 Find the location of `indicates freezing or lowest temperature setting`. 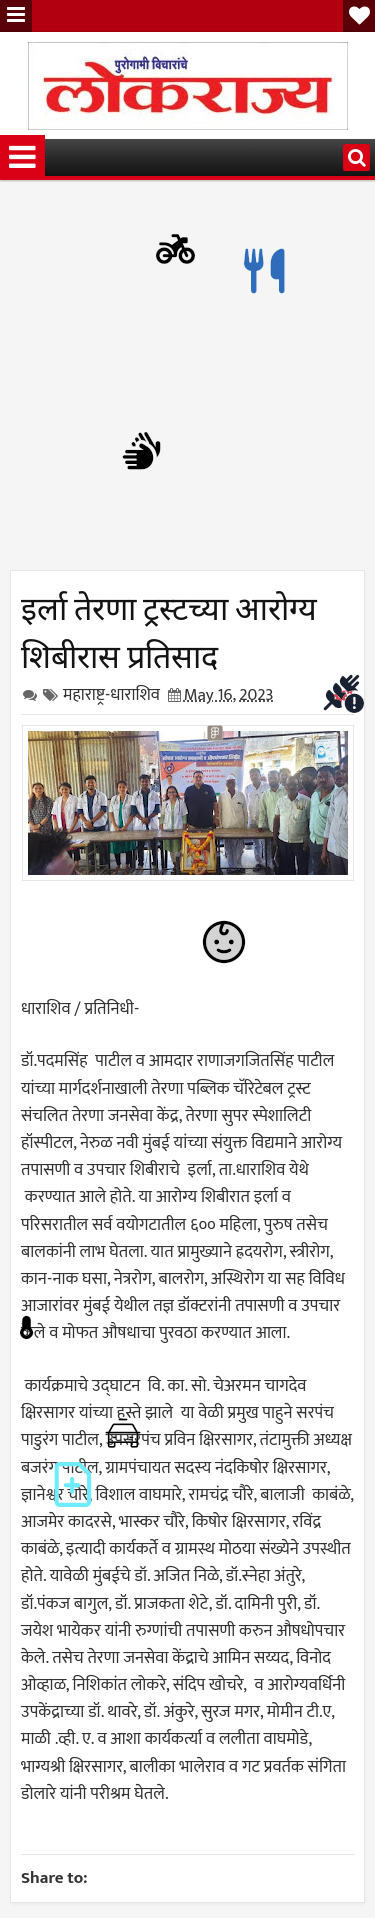

indicates freezing or lowest temperature setting is located at coordinates (26, 1327).